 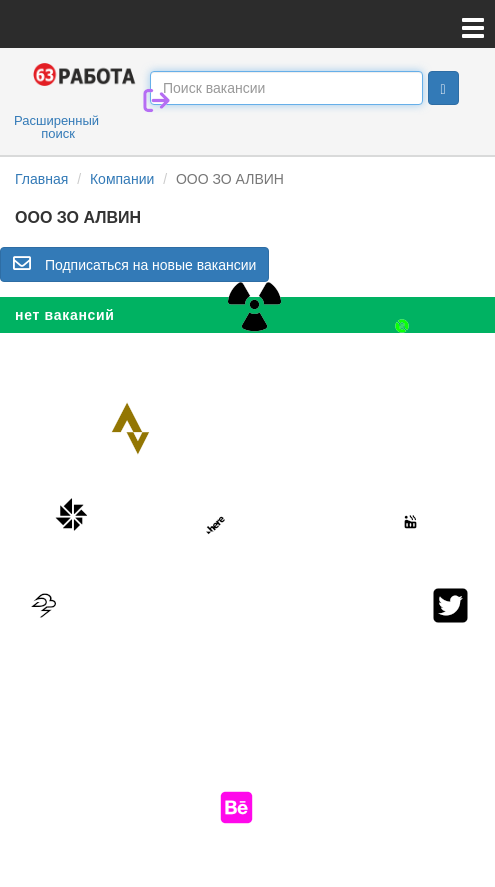 What do you see at coordinates (410, 521) in the screenshot?
I see `access spa or hot tub amenities` at bounding box center [410, 521].